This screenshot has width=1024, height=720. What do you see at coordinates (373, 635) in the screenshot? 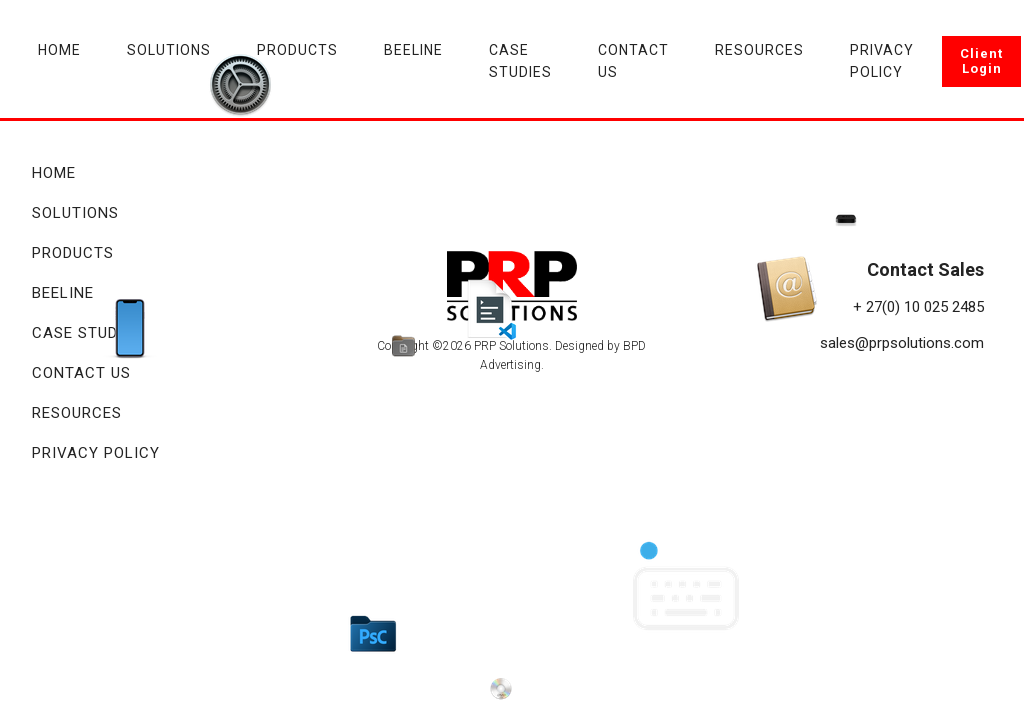
I see `open folder containing adobe photoshop classic files` at bounding box center [373, 635].